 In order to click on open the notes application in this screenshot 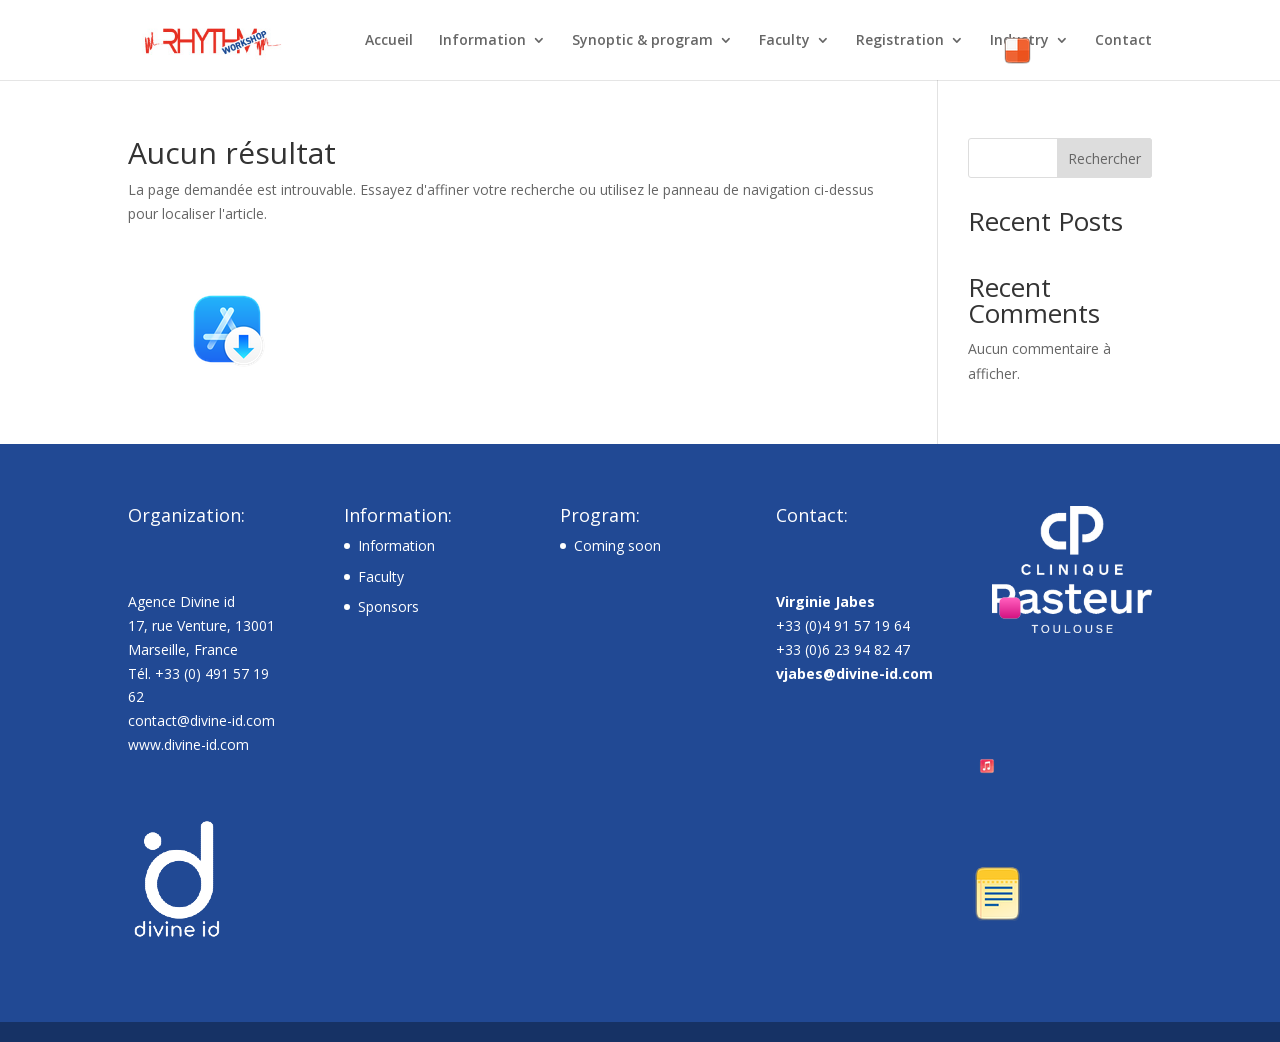, I will do `click(997, 893)`.